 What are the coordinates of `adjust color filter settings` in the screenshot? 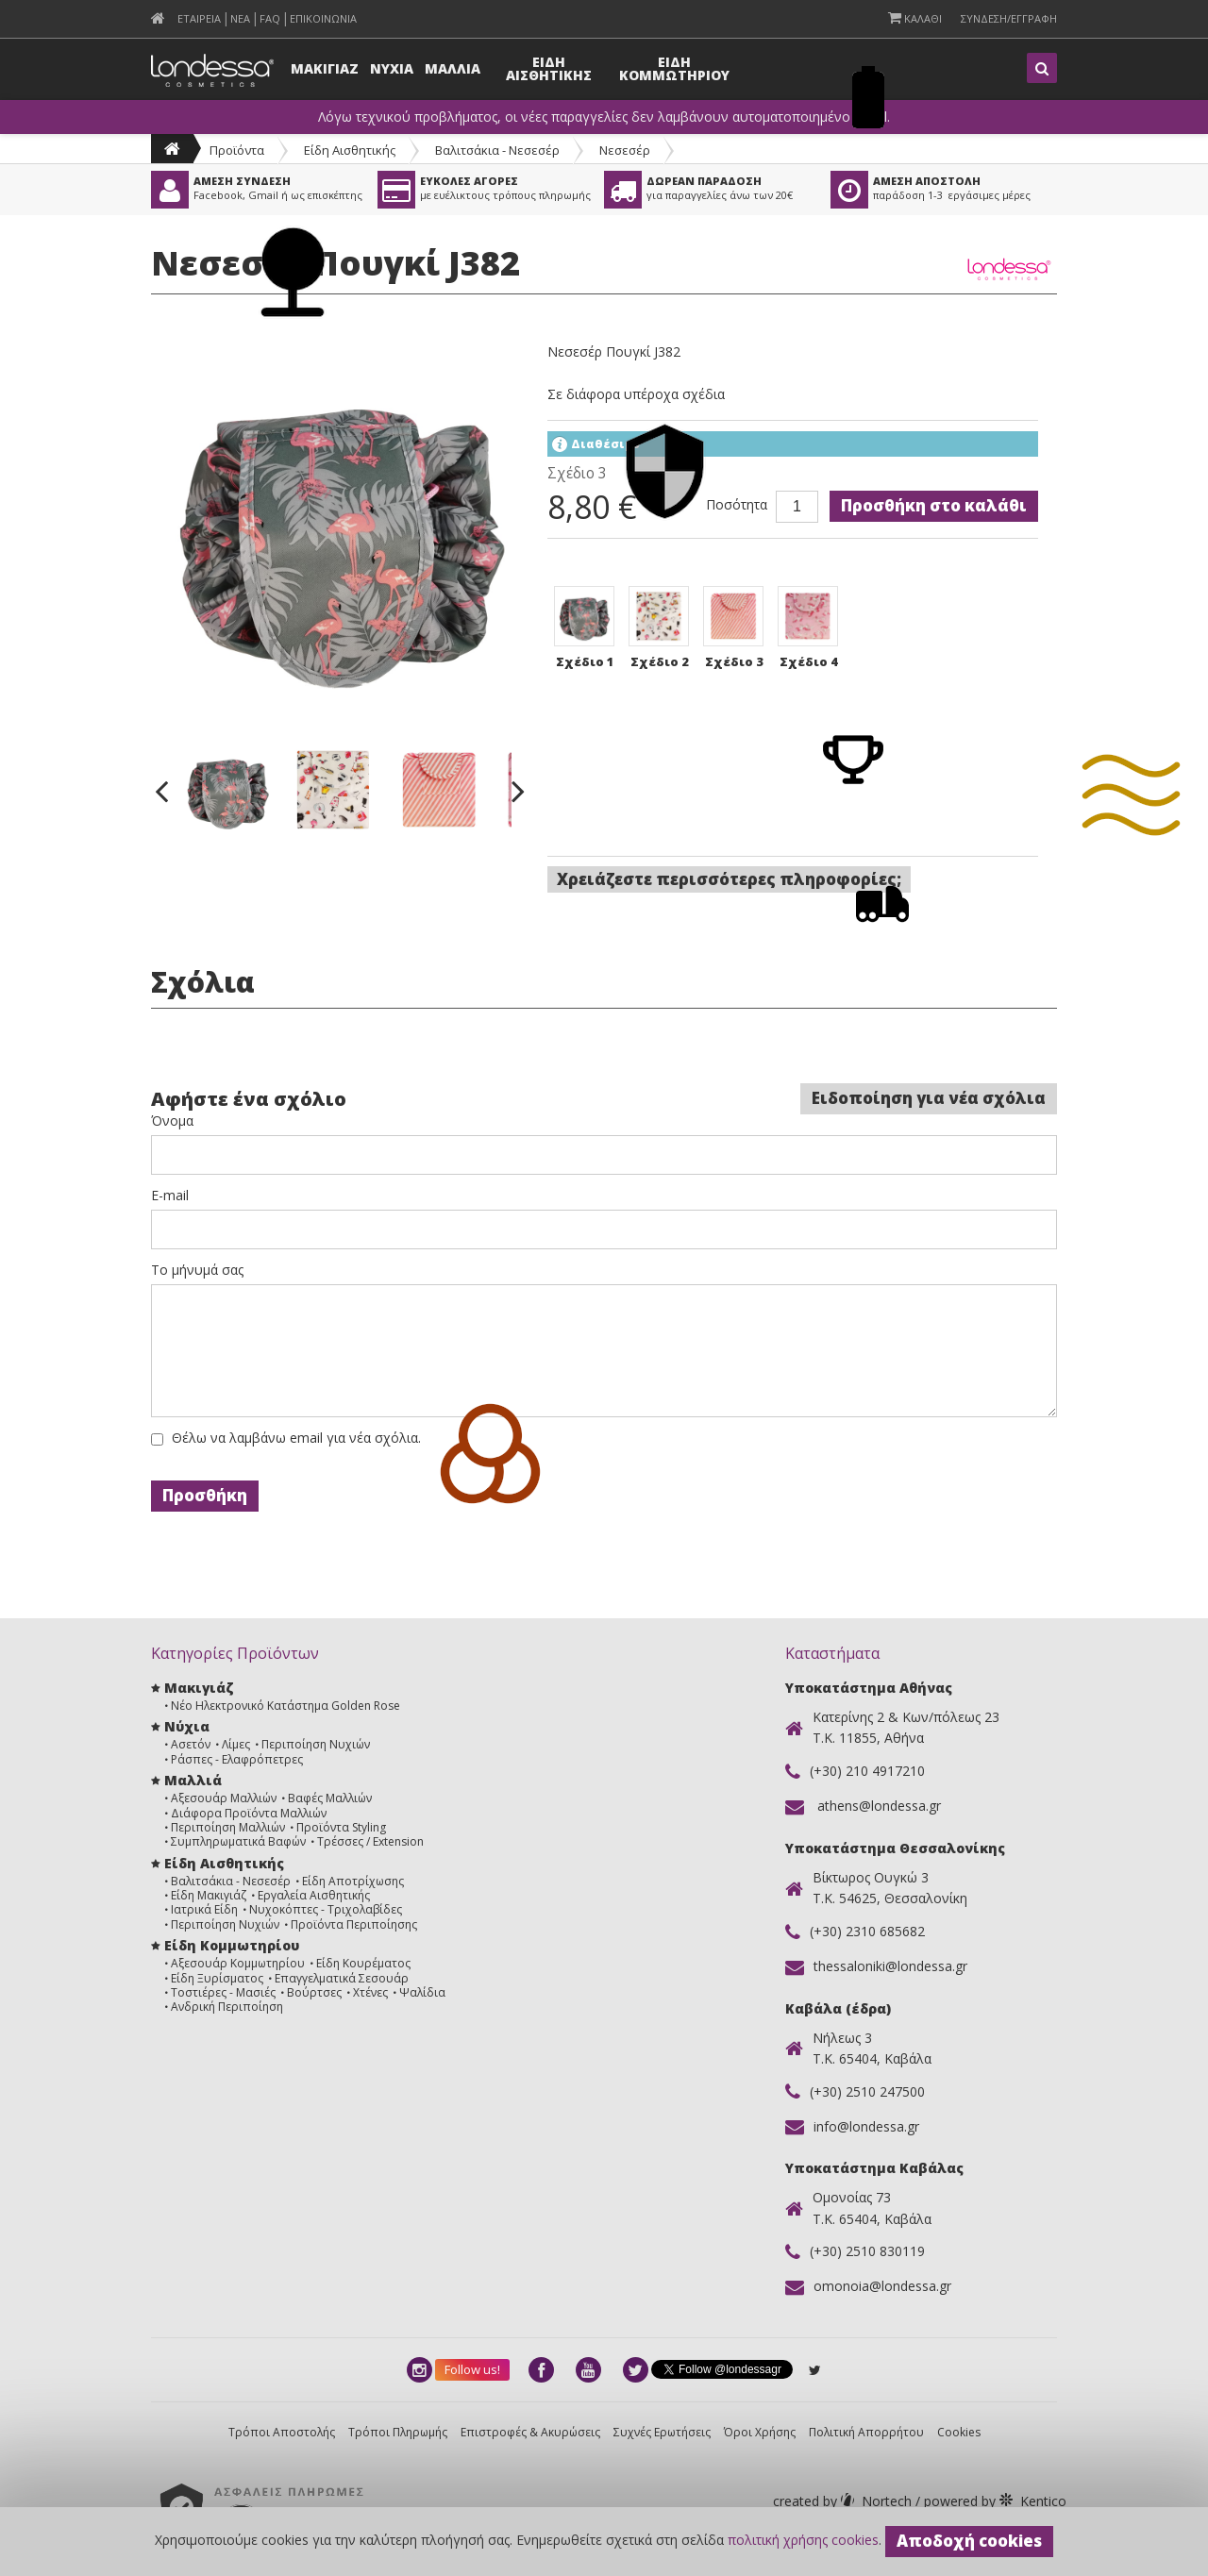 It's located at (490, 1453).